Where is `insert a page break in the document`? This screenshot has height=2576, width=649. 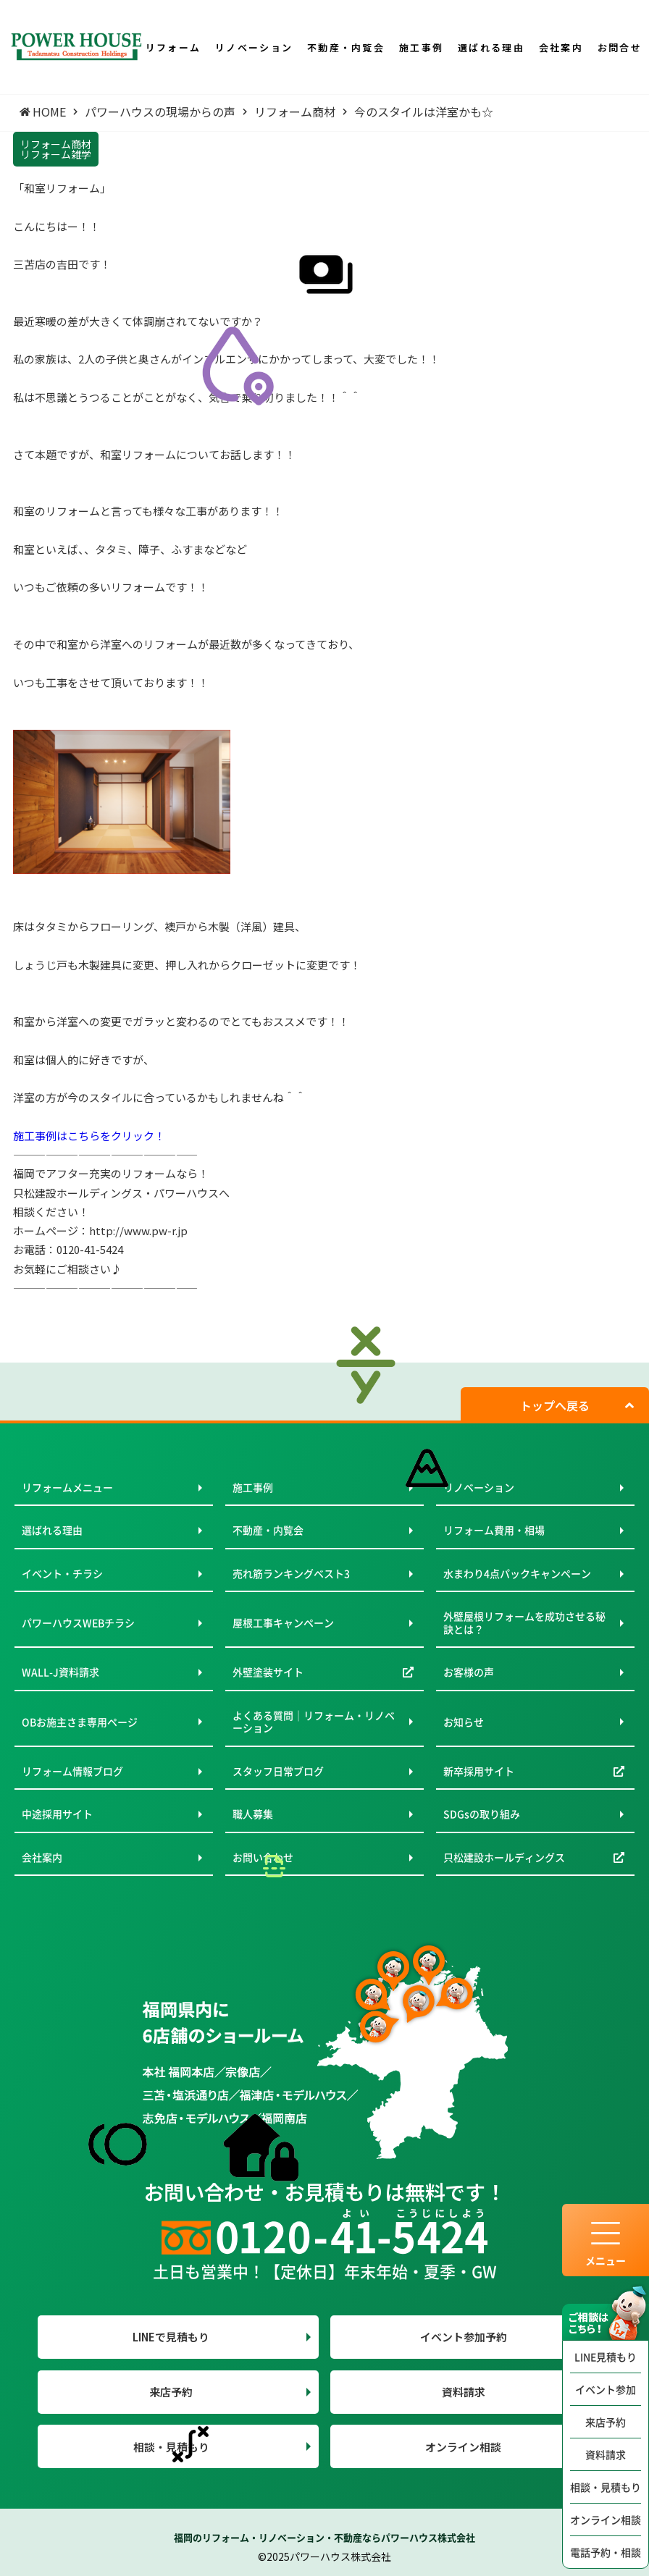
insert a page break in the document is located at coordinates (274, 1866).